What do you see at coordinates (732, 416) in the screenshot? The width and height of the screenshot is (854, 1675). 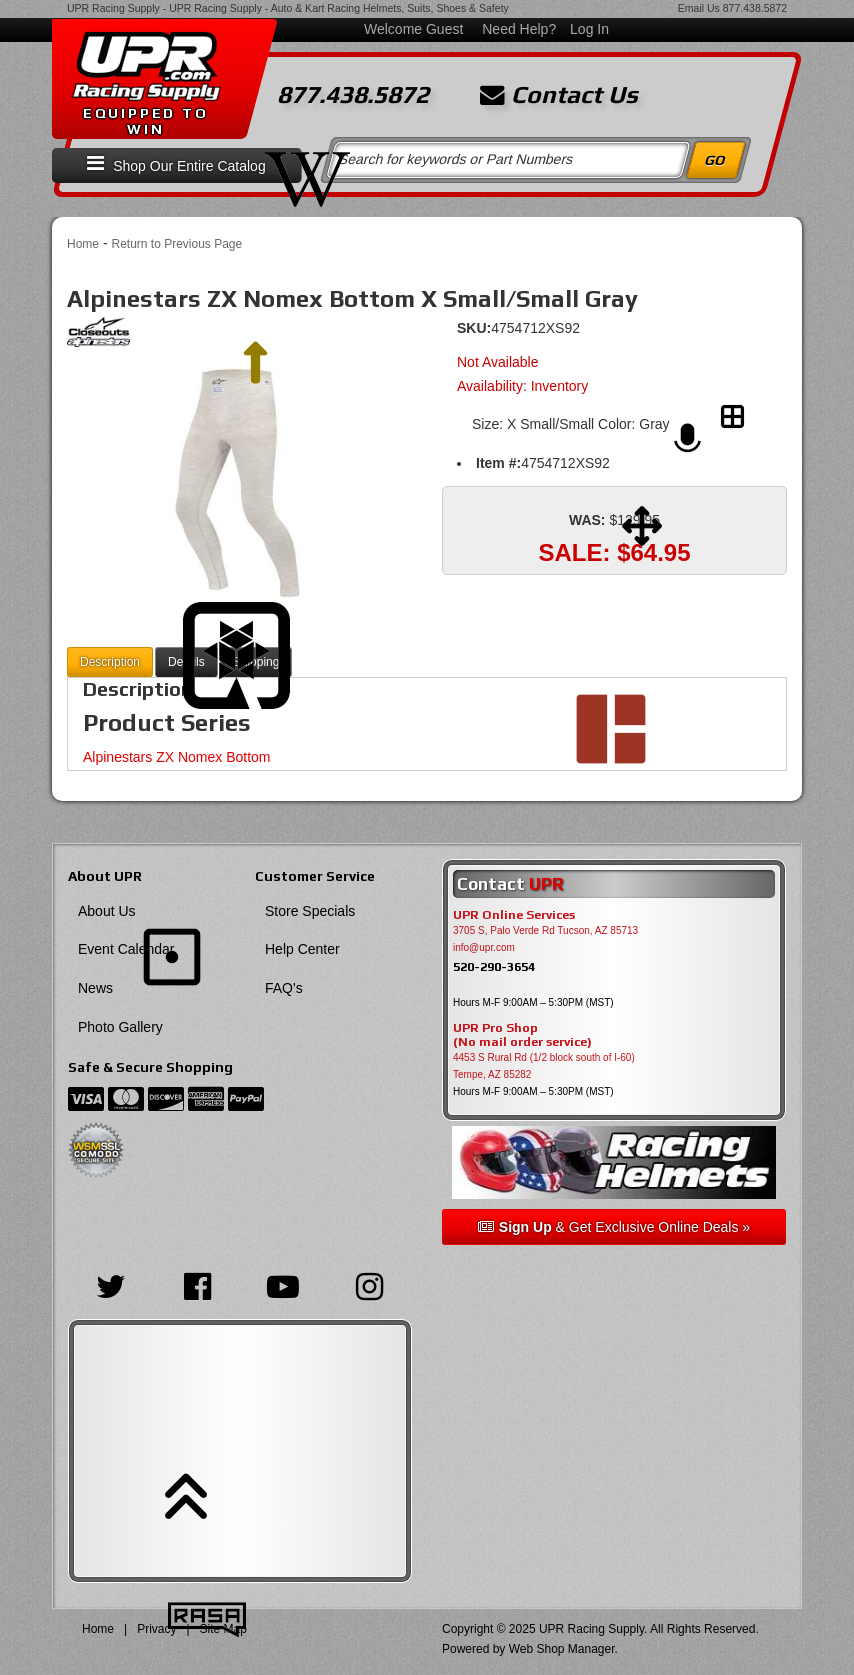 I see `switch to grid view` at bounding box center [732, 416].